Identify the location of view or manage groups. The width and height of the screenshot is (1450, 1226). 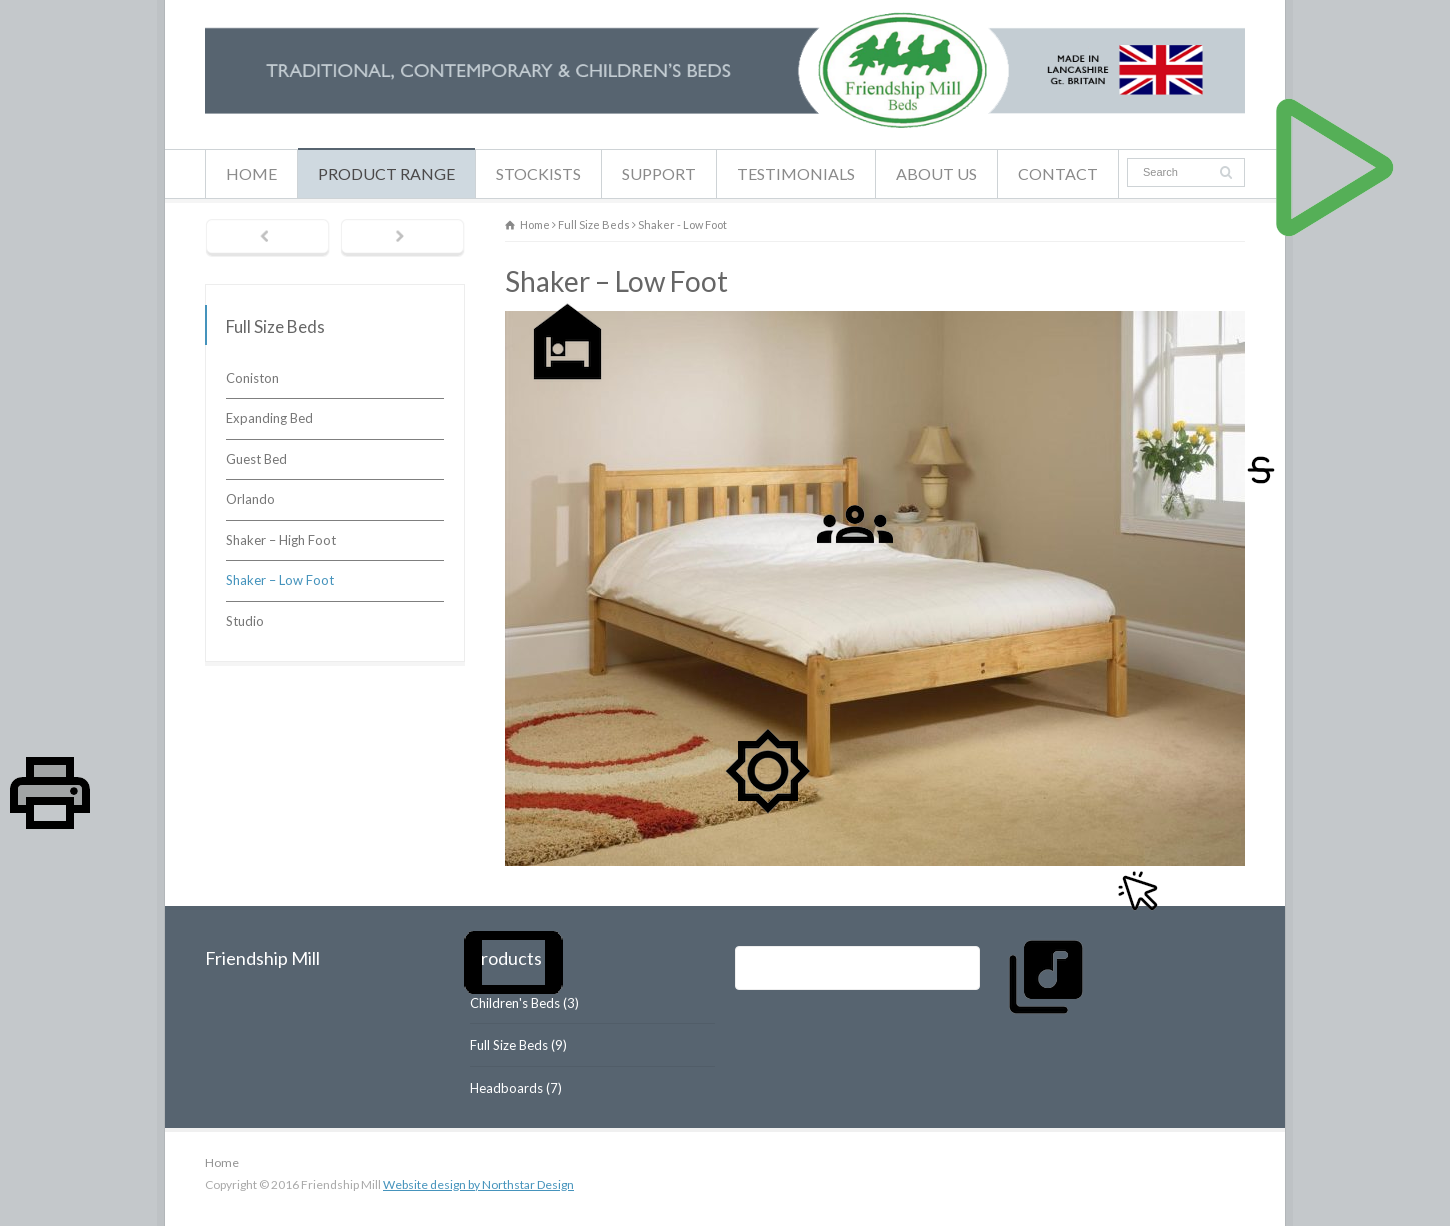
(855, 524).